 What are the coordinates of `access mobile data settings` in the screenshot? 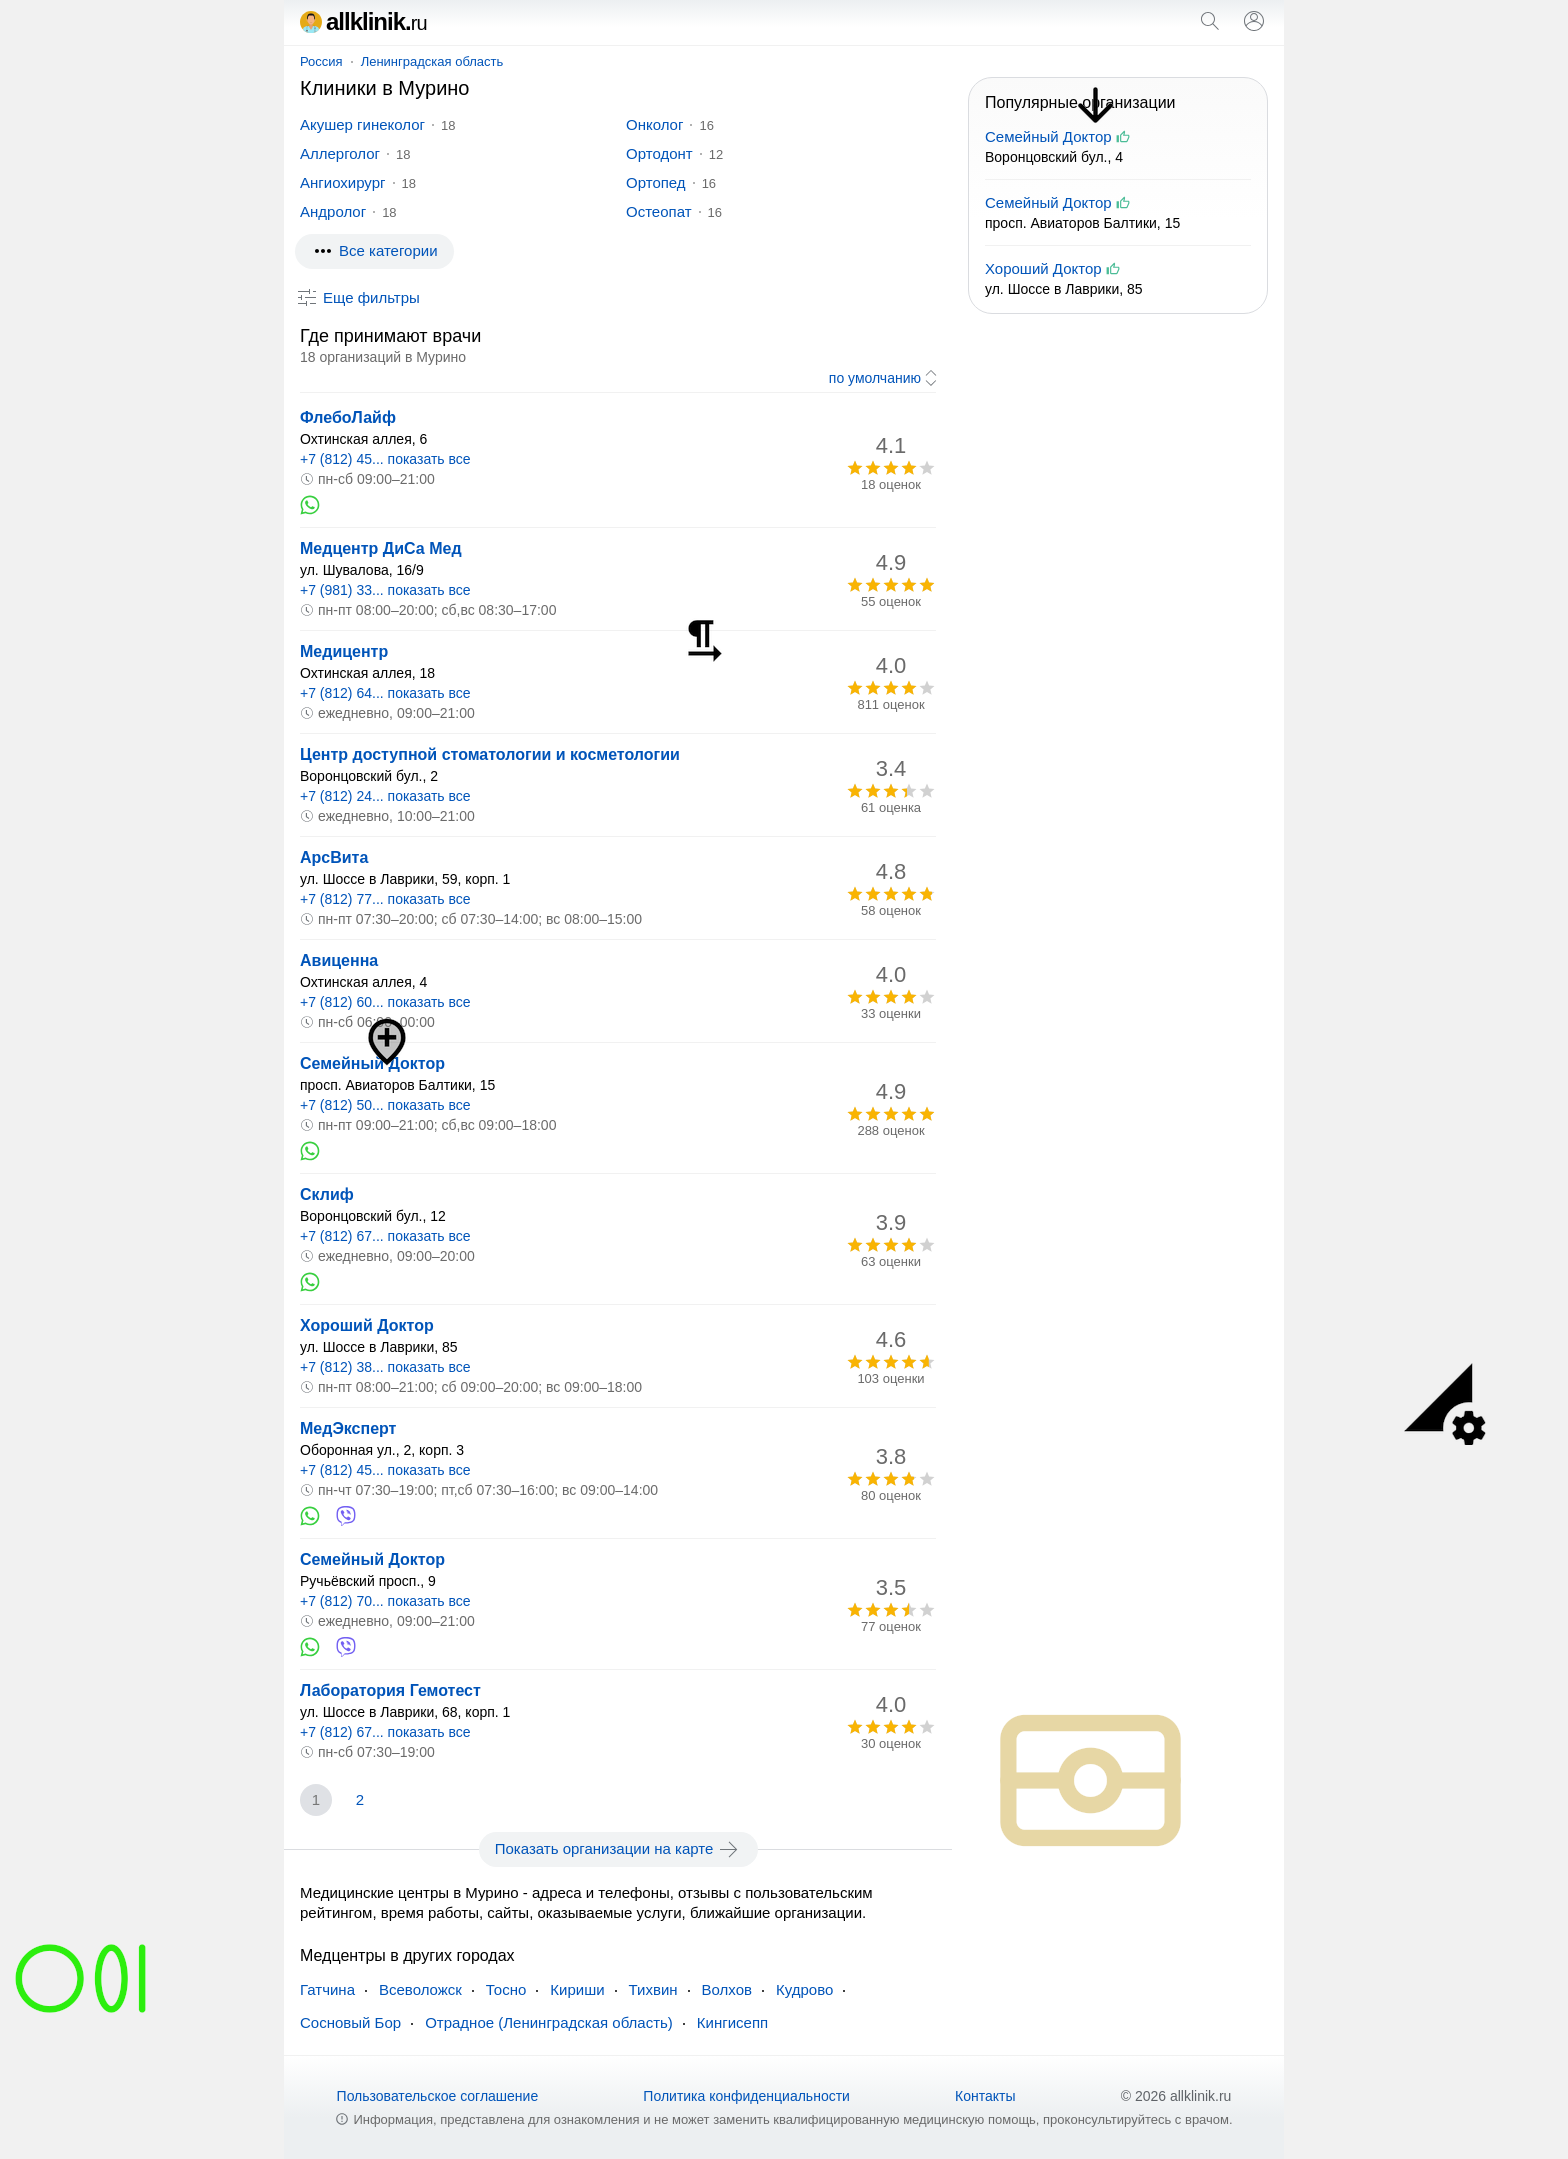 It's located at (1445, 1404).